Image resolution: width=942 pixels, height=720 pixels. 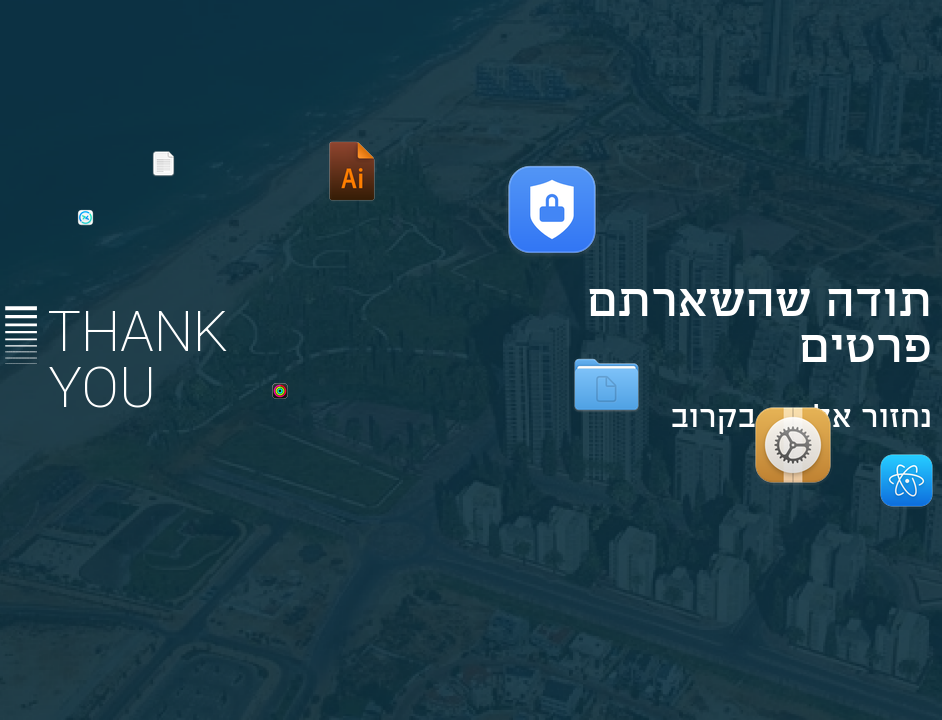 What do you see at coordinates (906, 480) in the screenshot?
I see `open atom text editor` at bounding box center [906, 480].